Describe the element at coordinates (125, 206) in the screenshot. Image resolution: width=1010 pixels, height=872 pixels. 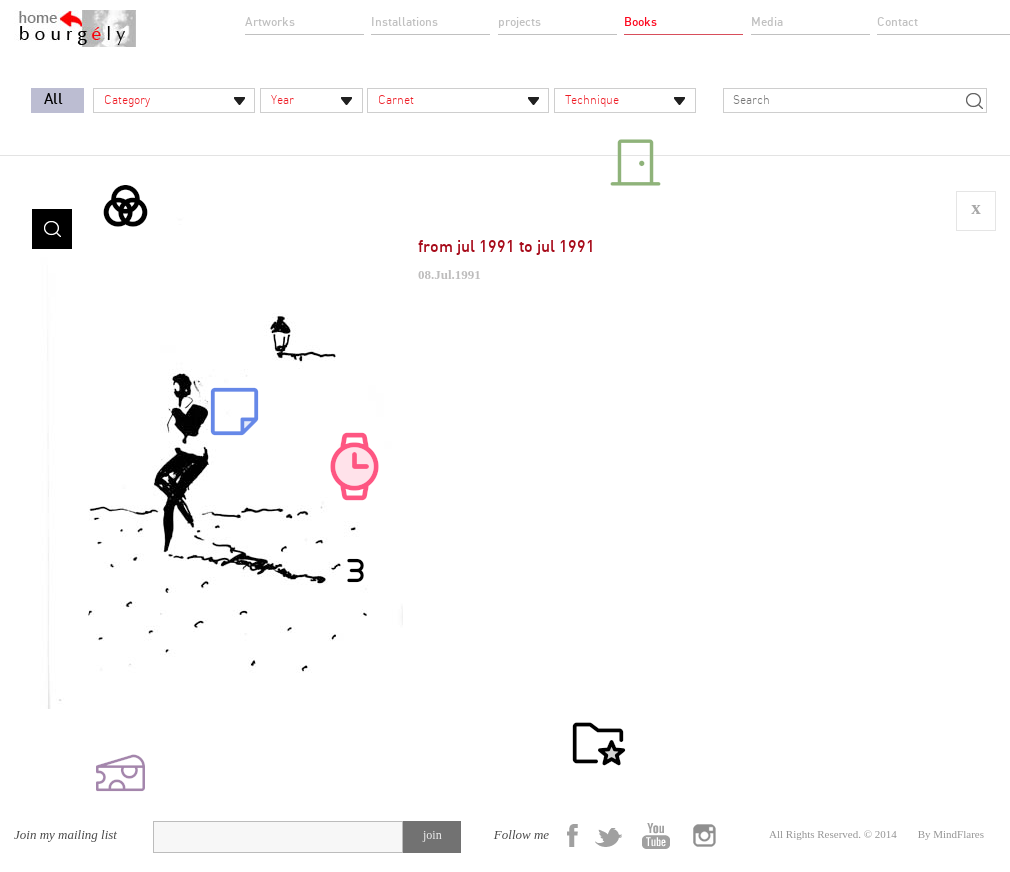
I see `indicates overlapping or shared elements between three sets` at that location.